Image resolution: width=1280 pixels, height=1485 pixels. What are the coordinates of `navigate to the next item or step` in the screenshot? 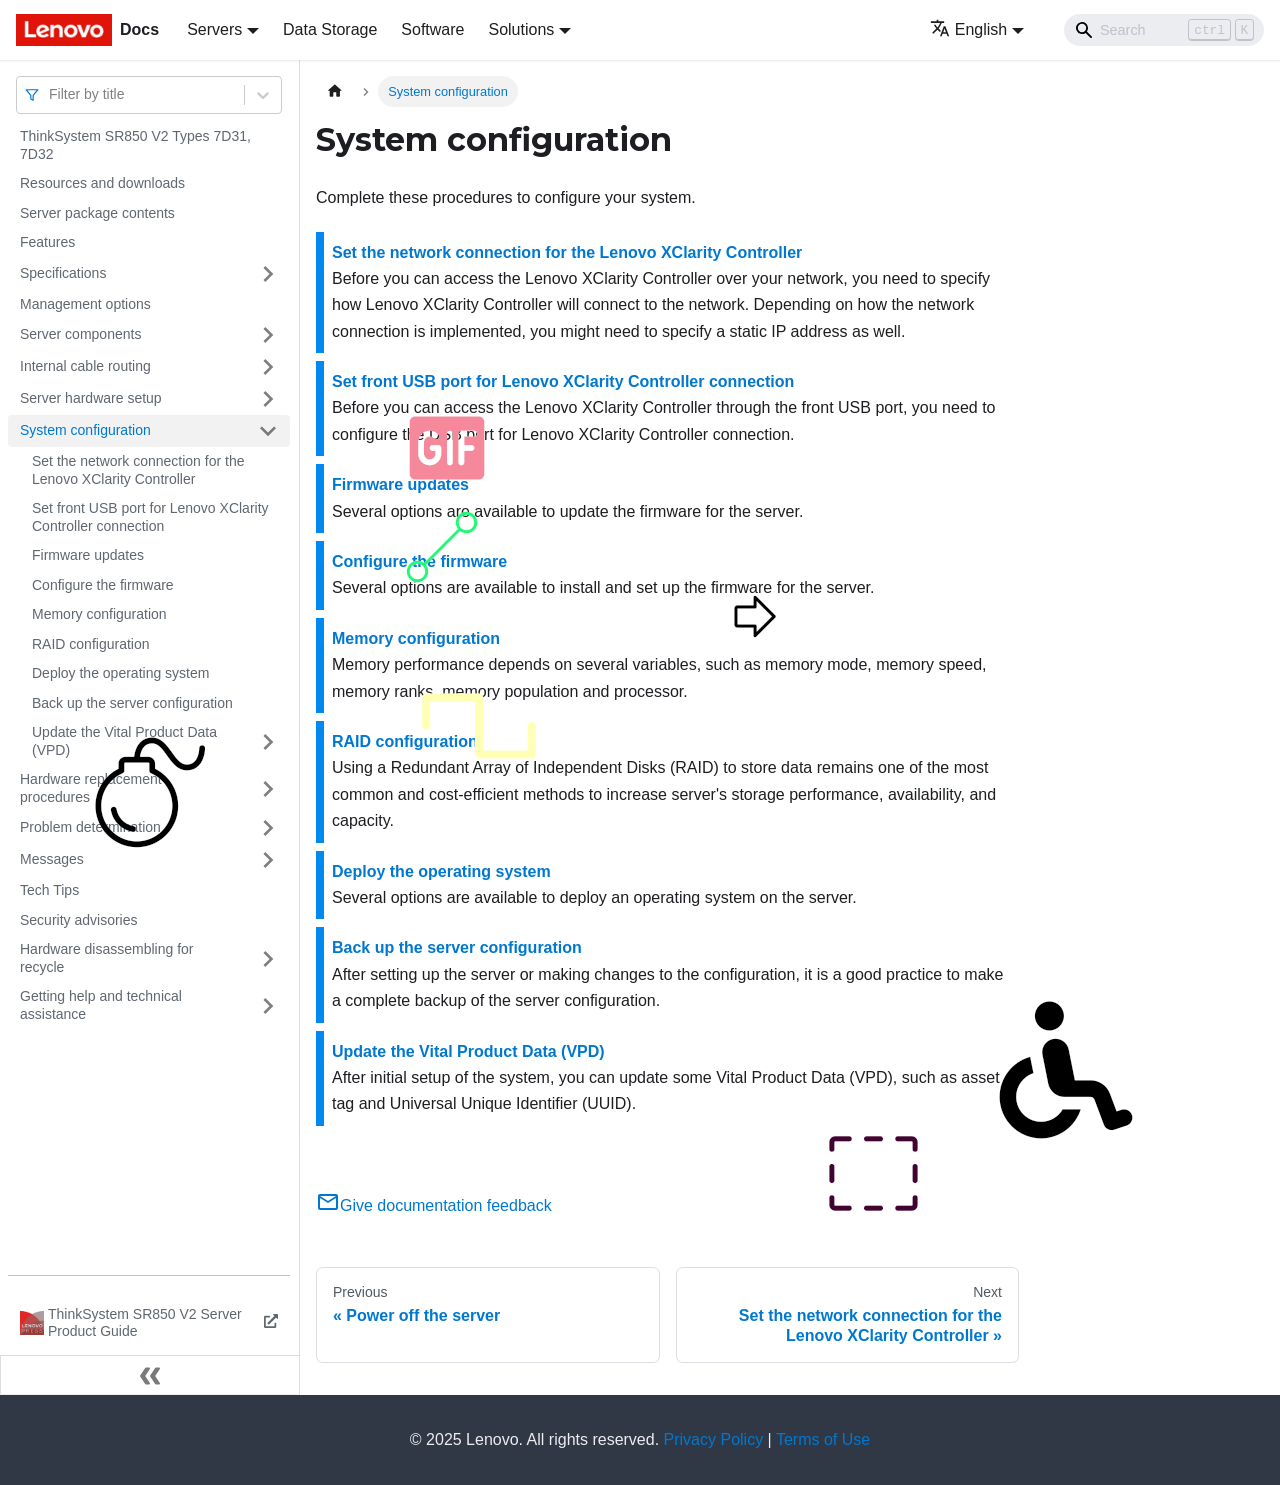 It's located at (753, 616).